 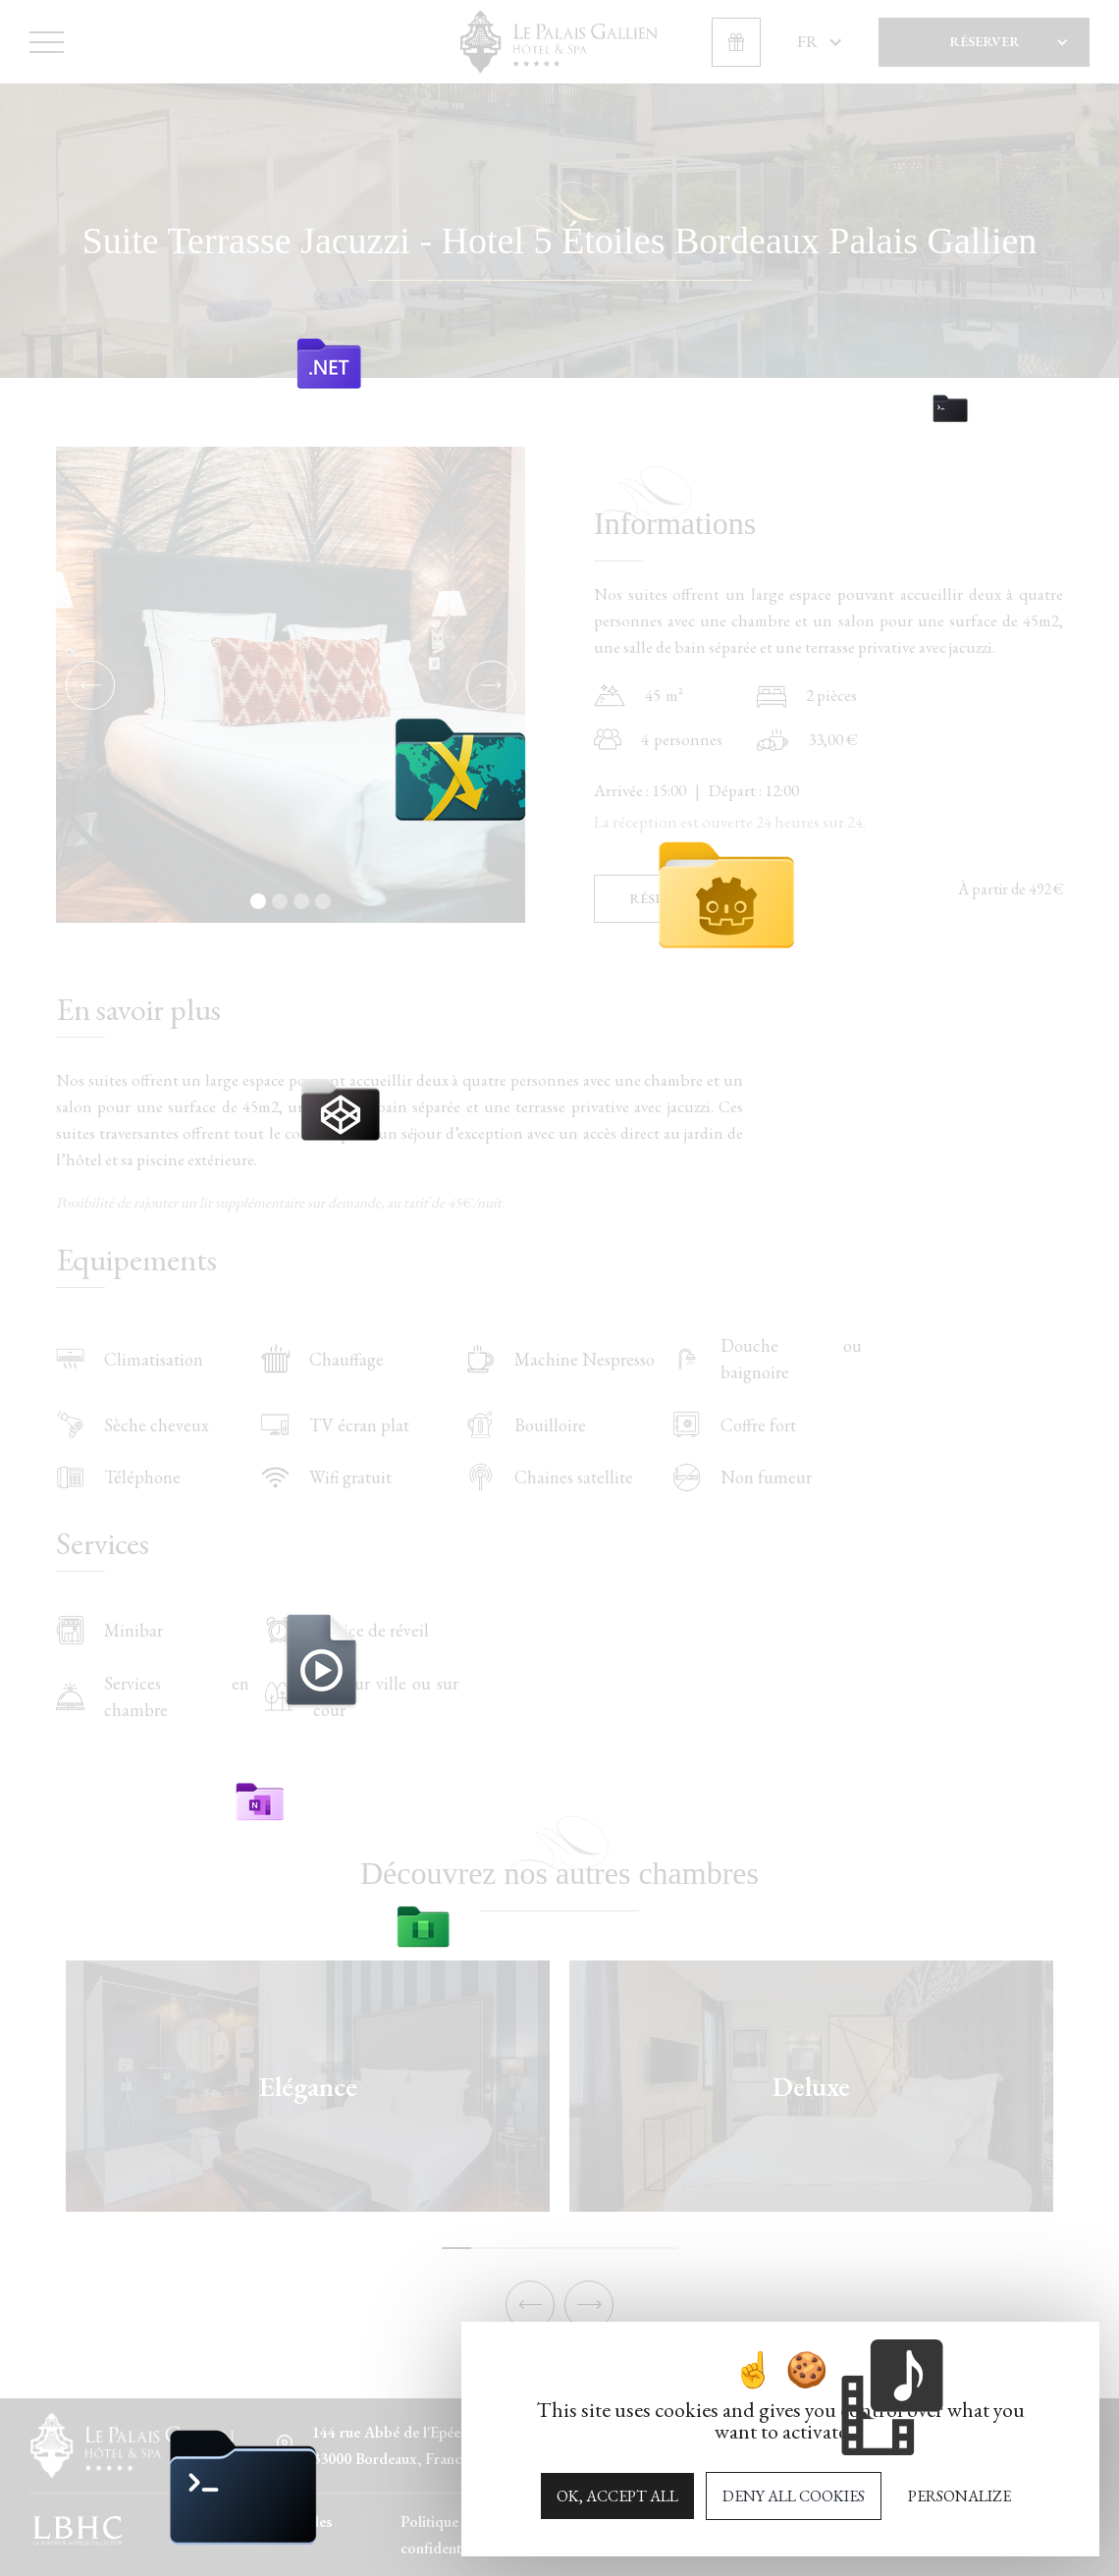 What do you see at coordinates (329, 365) in the screenshot?
I see `folder containing .NET framework files` at bounding box center [329, 365].